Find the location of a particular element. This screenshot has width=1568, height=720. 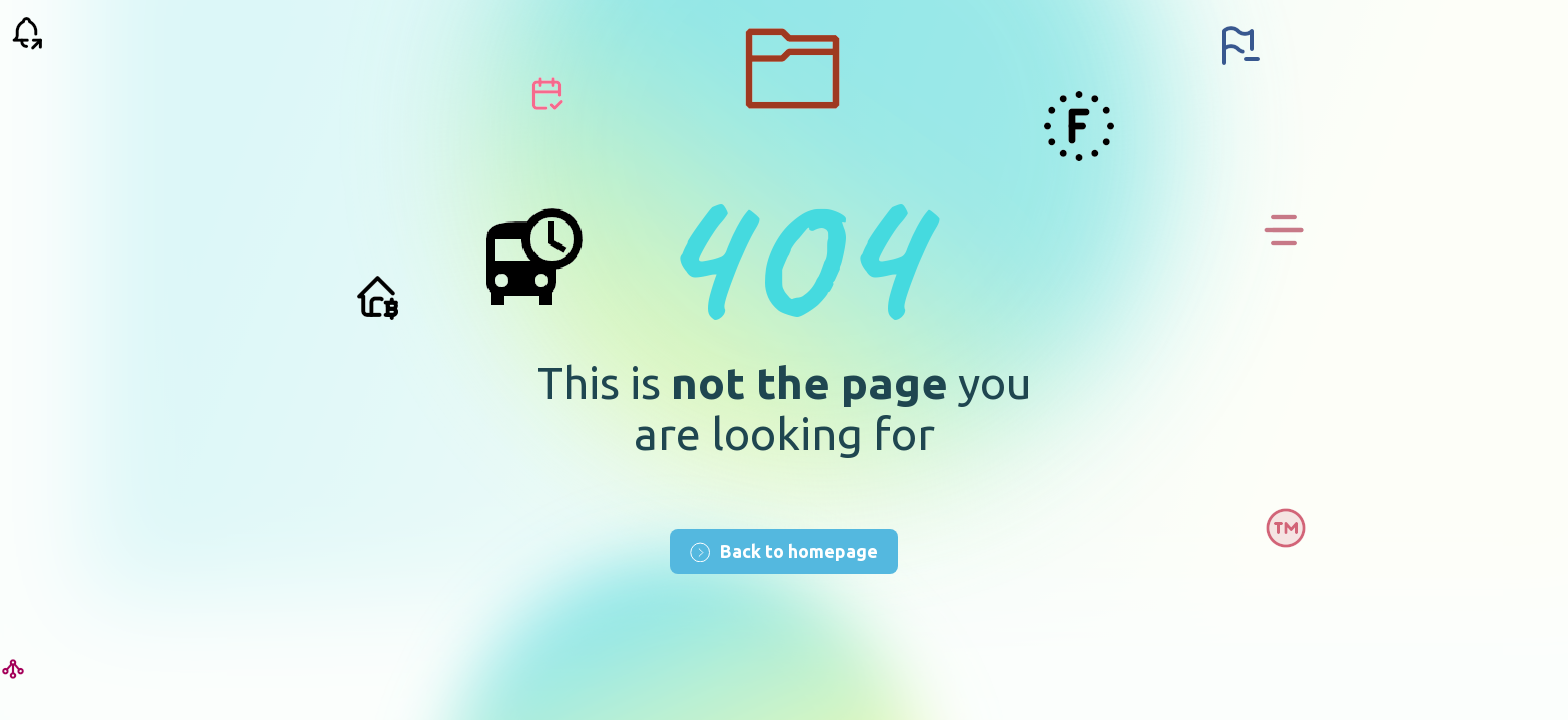

open navigation menu is located at coordinates (1284, 230).